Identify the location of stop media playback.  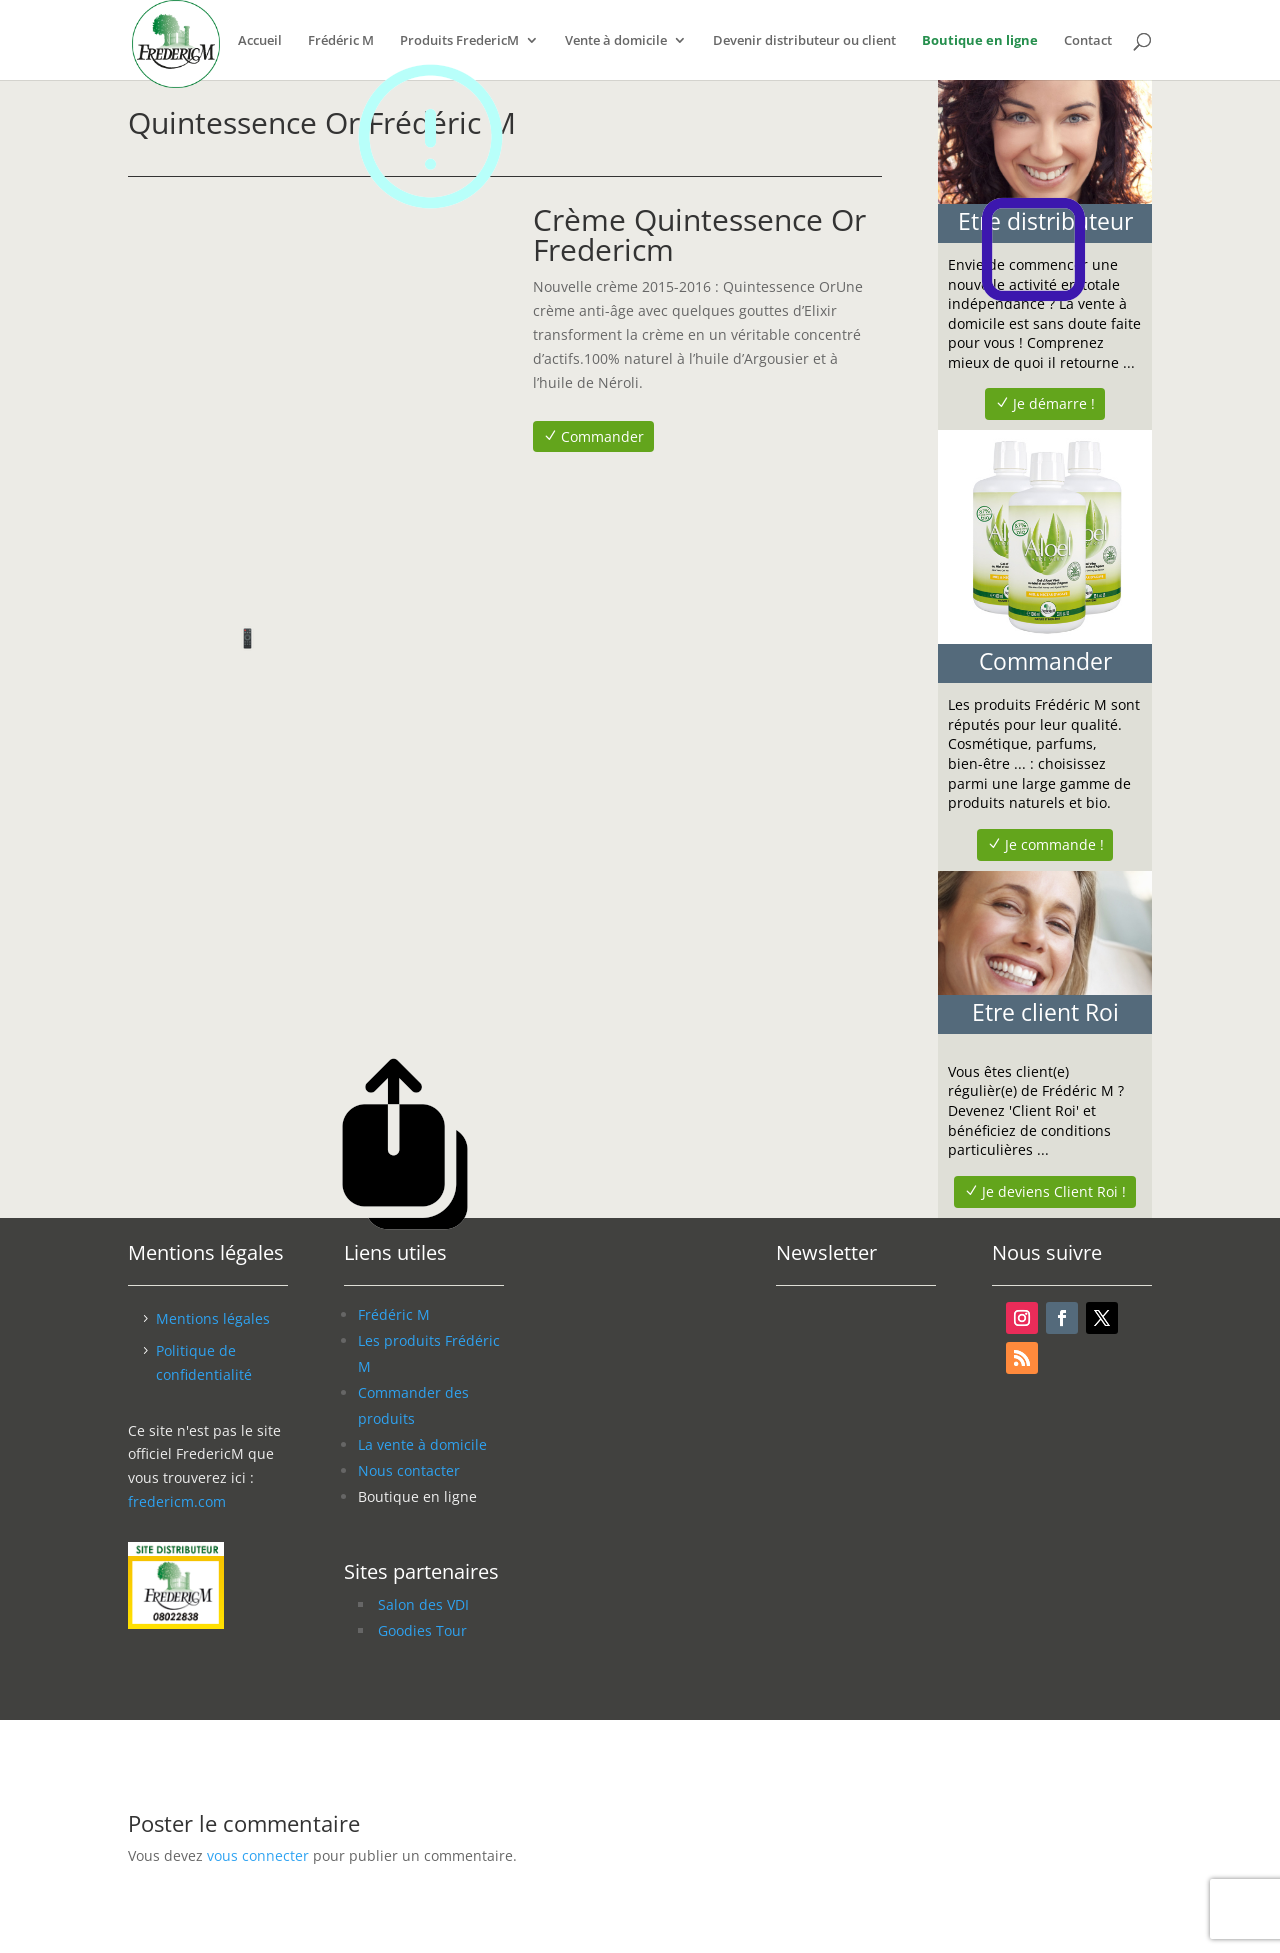
(1033, 249).